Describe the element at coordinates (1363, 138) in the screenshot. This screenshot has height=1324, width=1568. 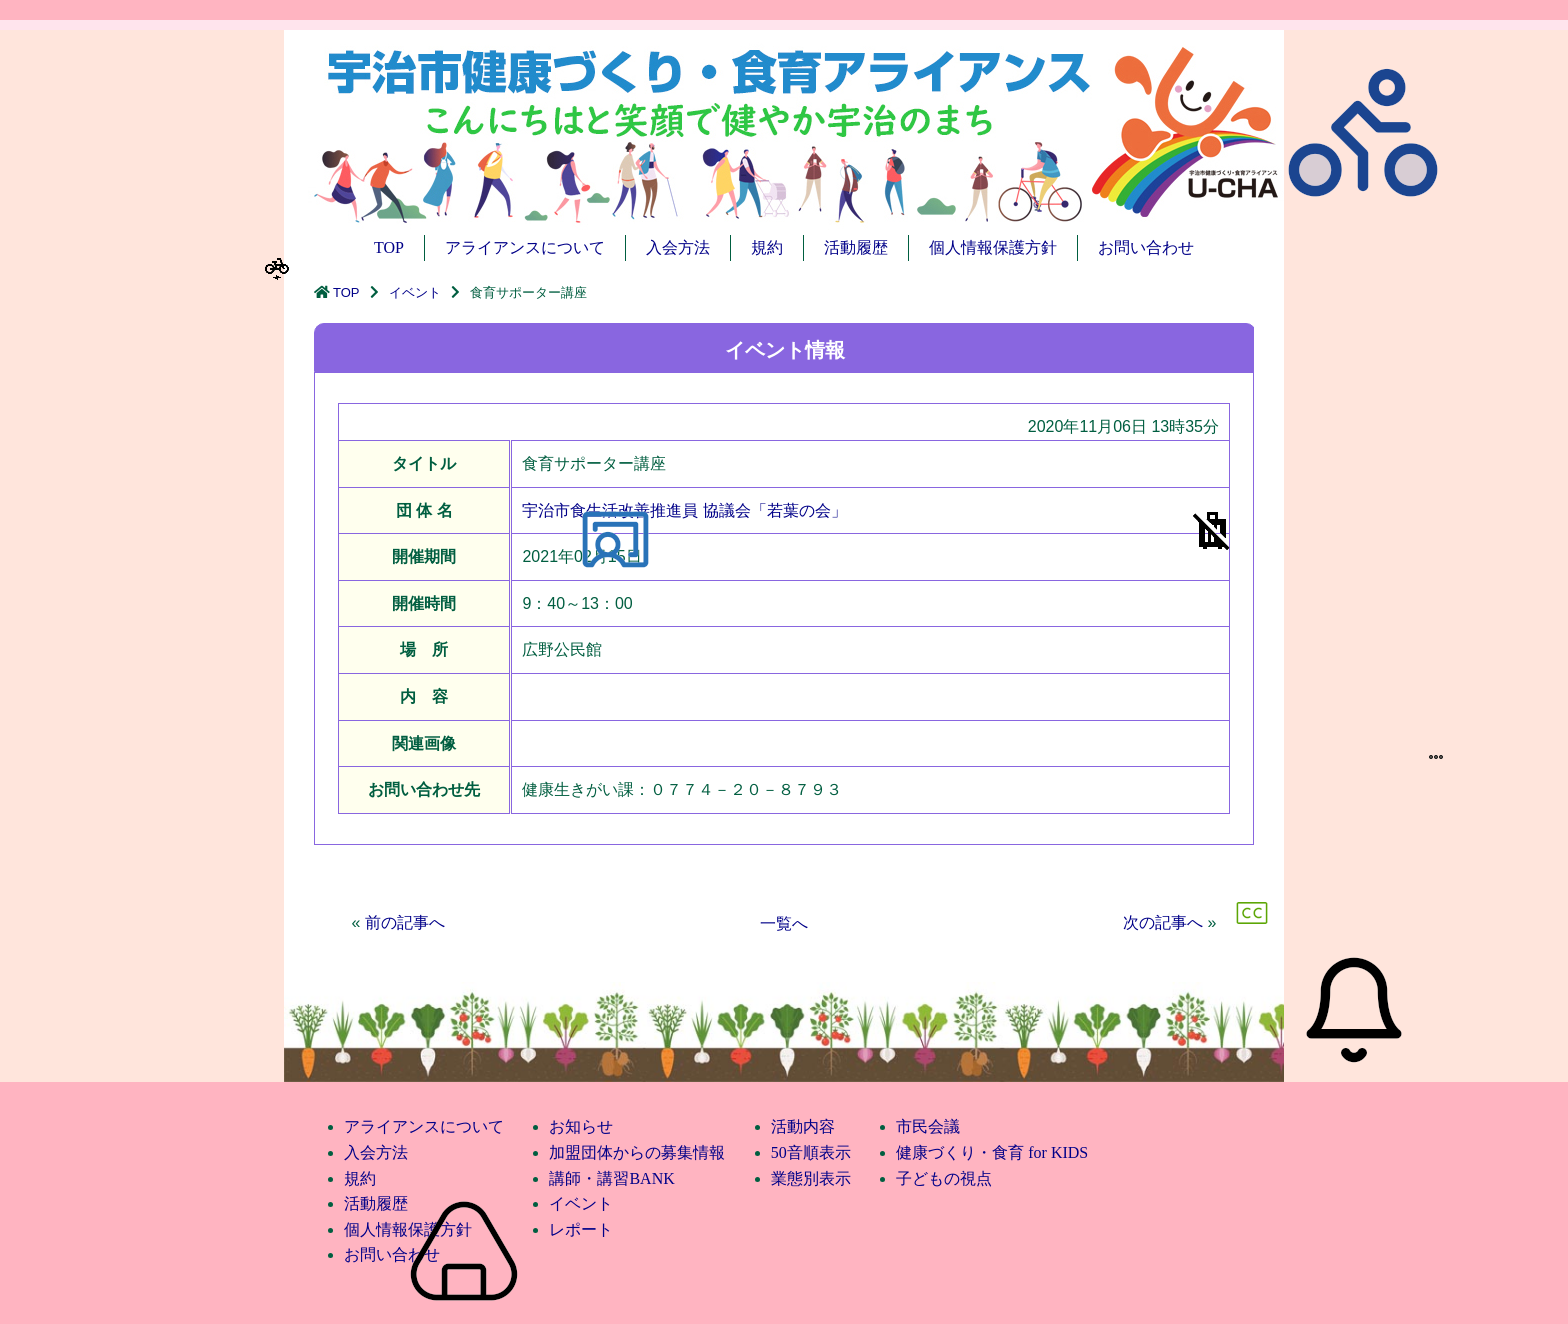
I see `access bike rental or cycling options` at that location.